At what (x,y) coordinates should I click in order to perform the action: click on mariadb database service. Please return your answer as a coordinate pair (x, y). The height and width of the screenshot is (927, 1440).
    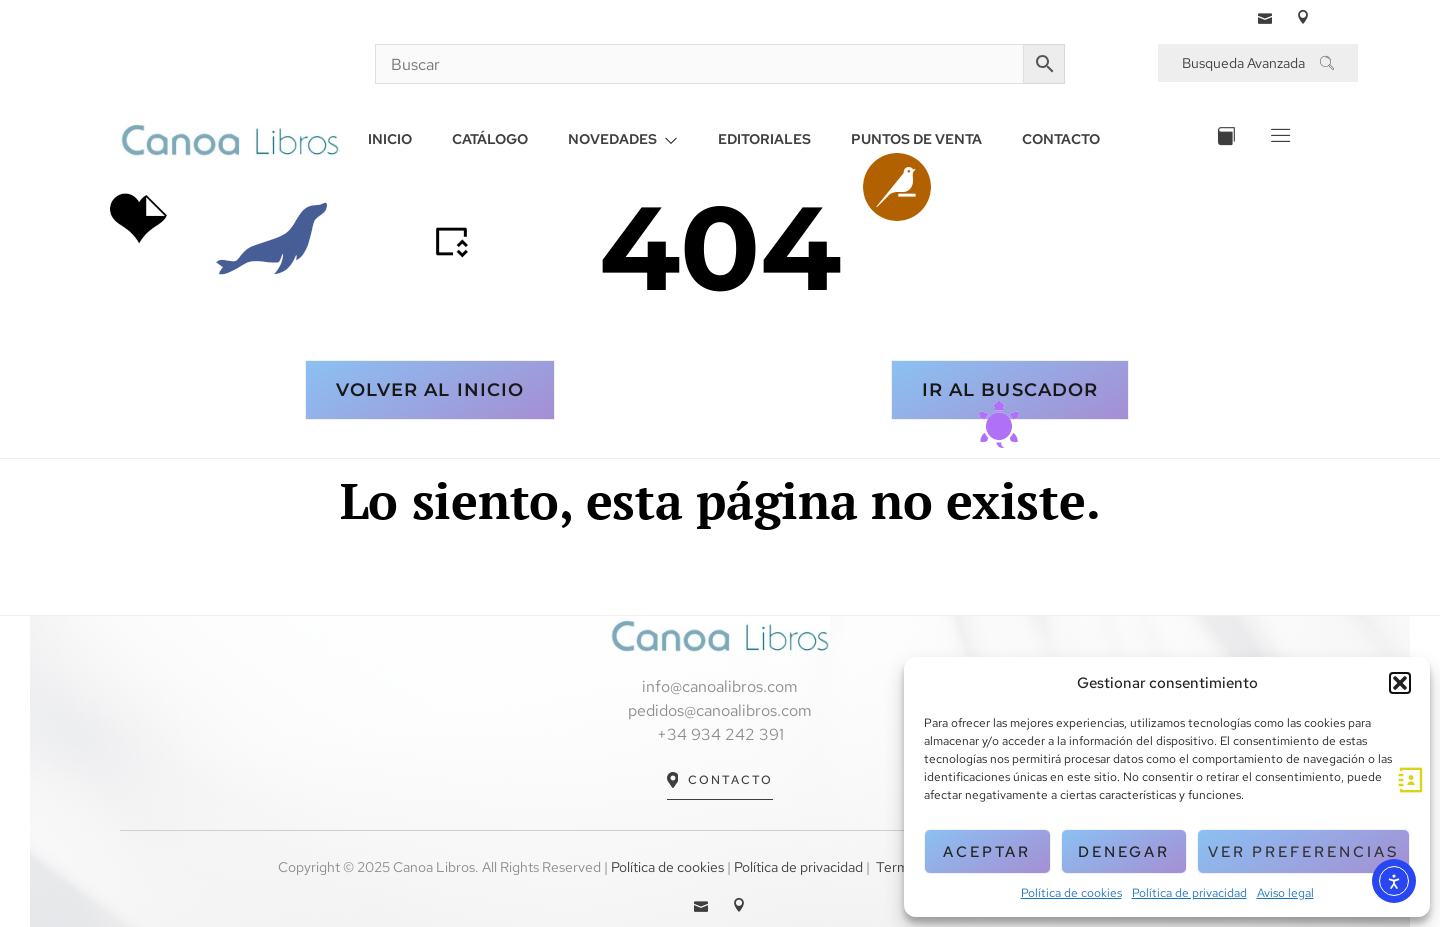
    Looking at the image, I should click on (271, 238).